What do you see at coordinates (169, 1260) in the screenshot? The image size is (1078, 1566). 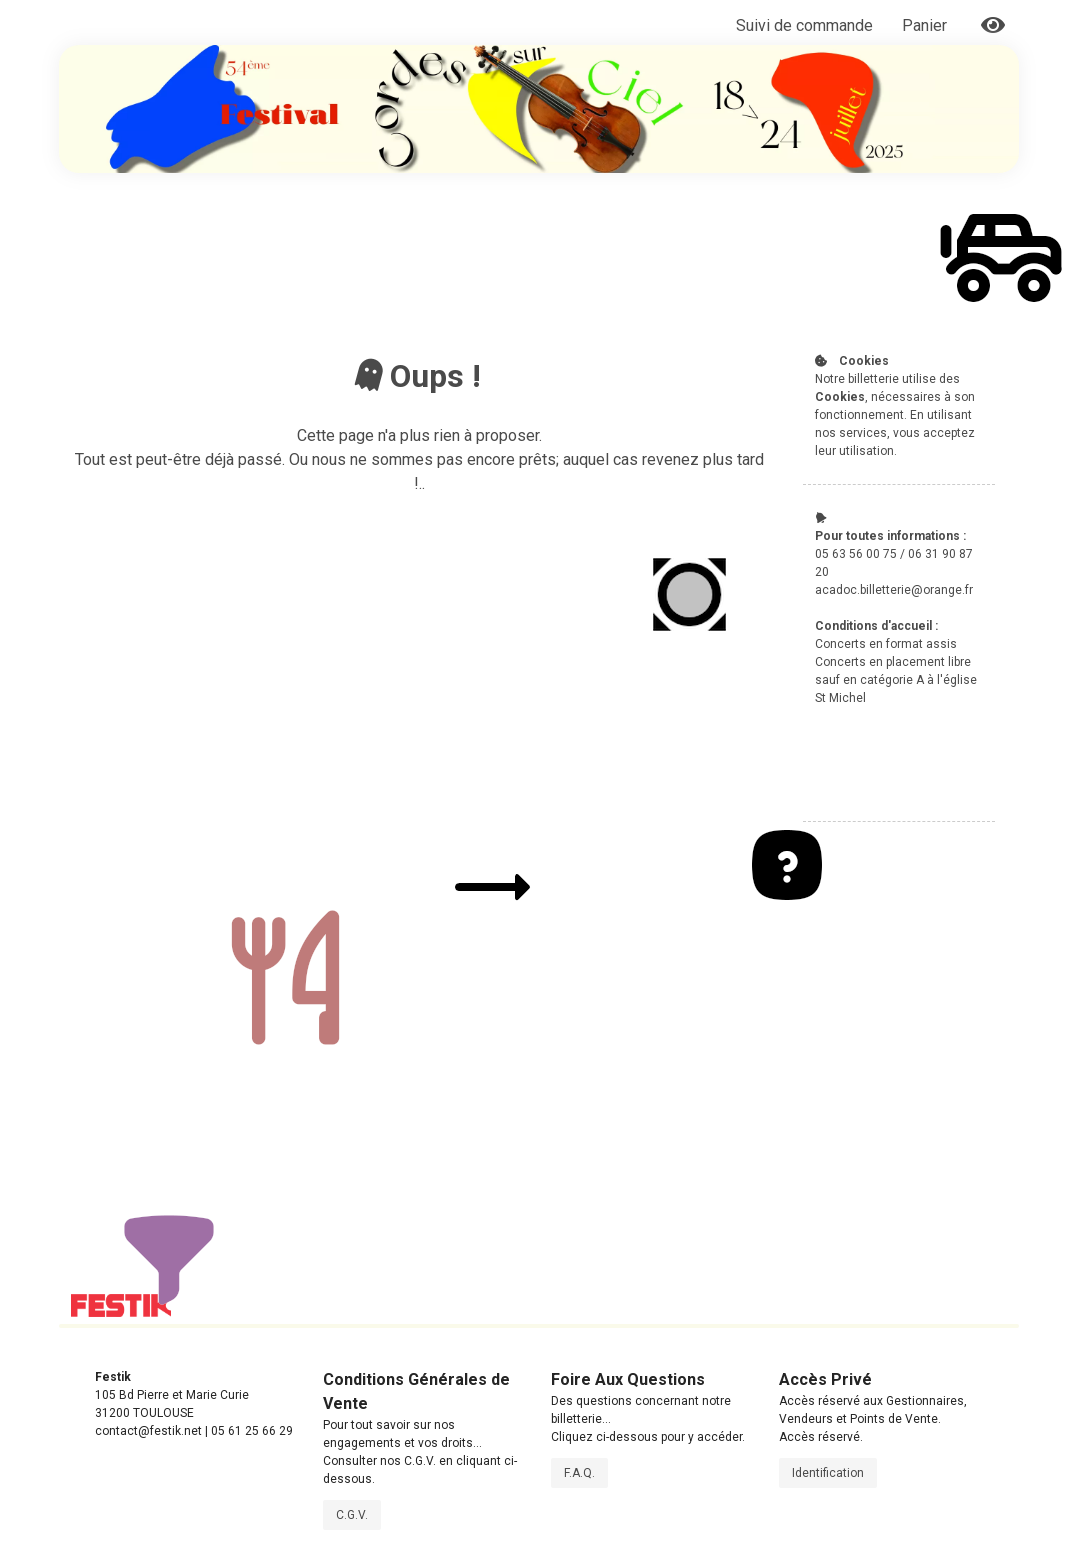 I see `filter or sort content` at bounding box center [169, 1260].